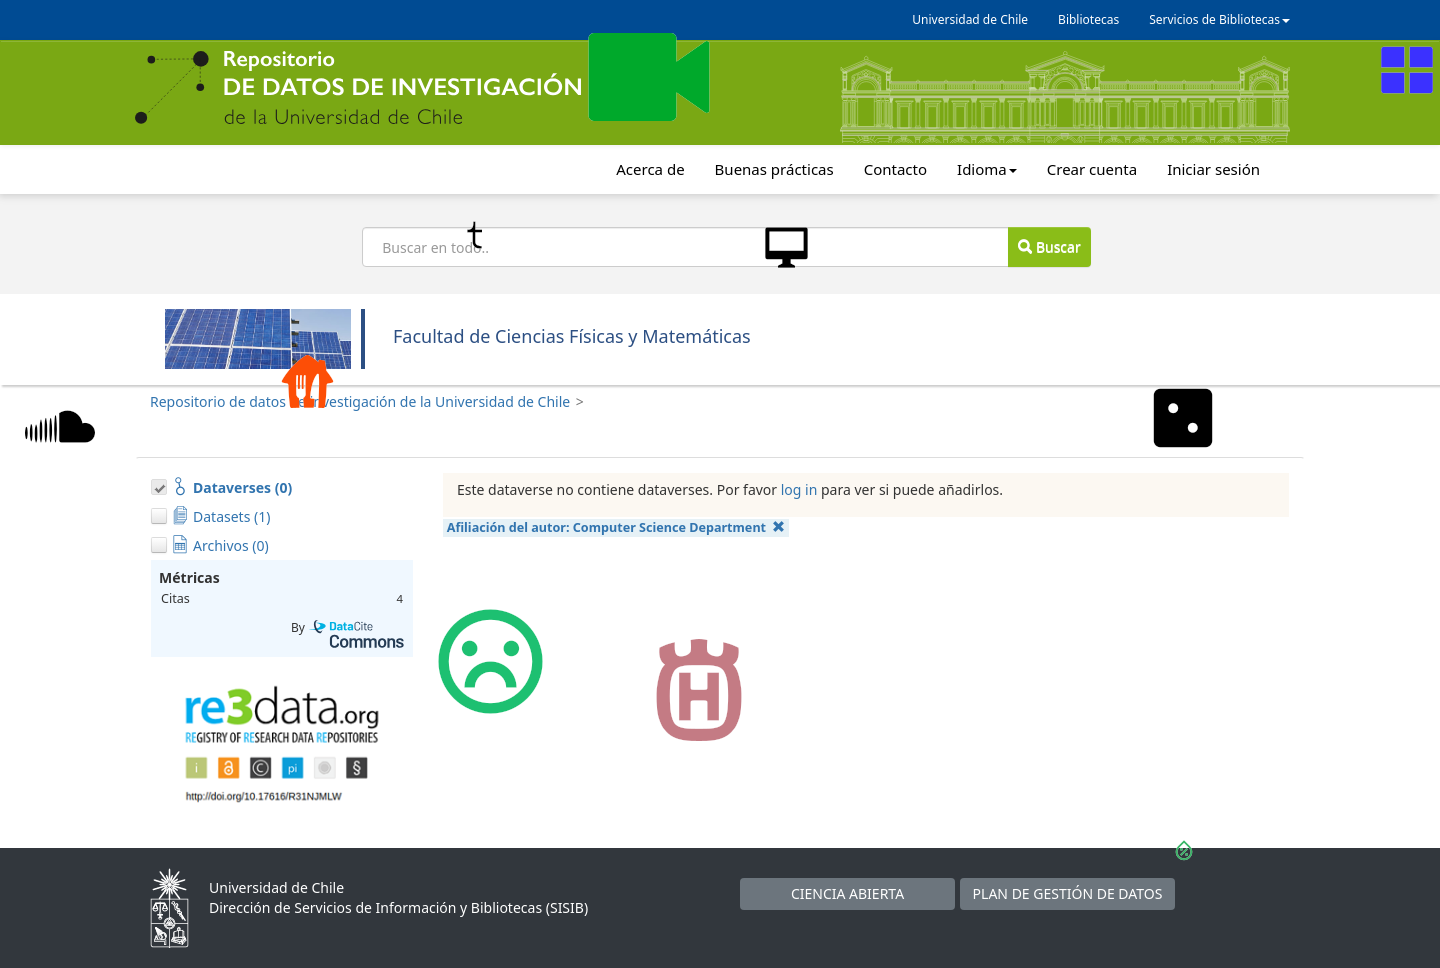  What do you see at coordinates (60, 425) in the screenshot?
I see `open soundcloud app` at bounding box center [60, 425].